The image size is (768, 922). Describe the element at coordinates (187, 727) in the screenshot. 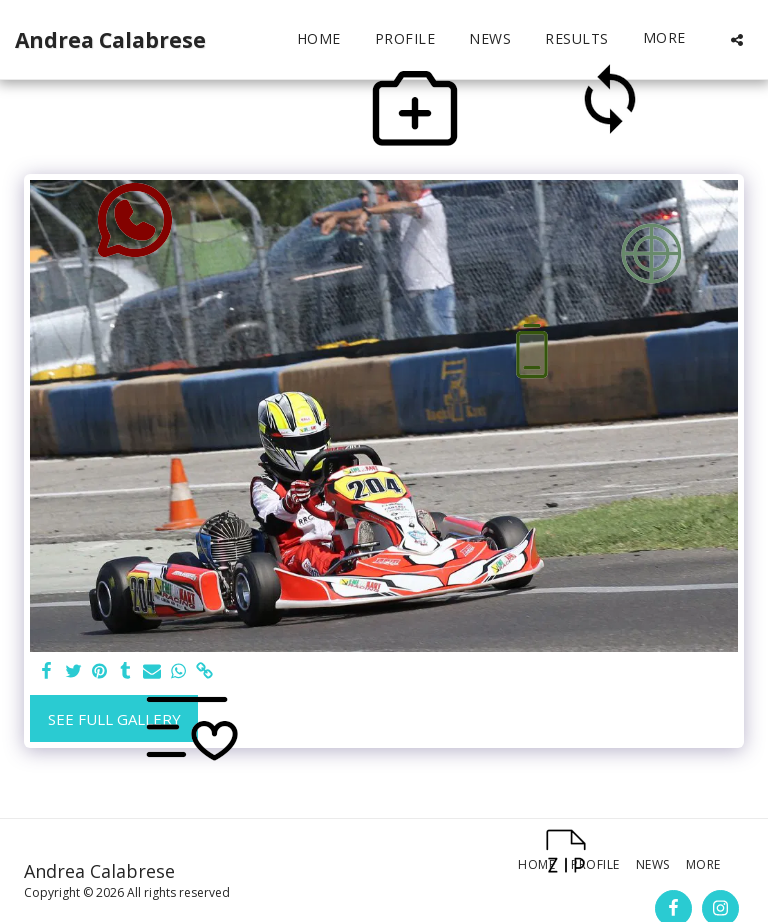

I see `view your favorites list` at that location.